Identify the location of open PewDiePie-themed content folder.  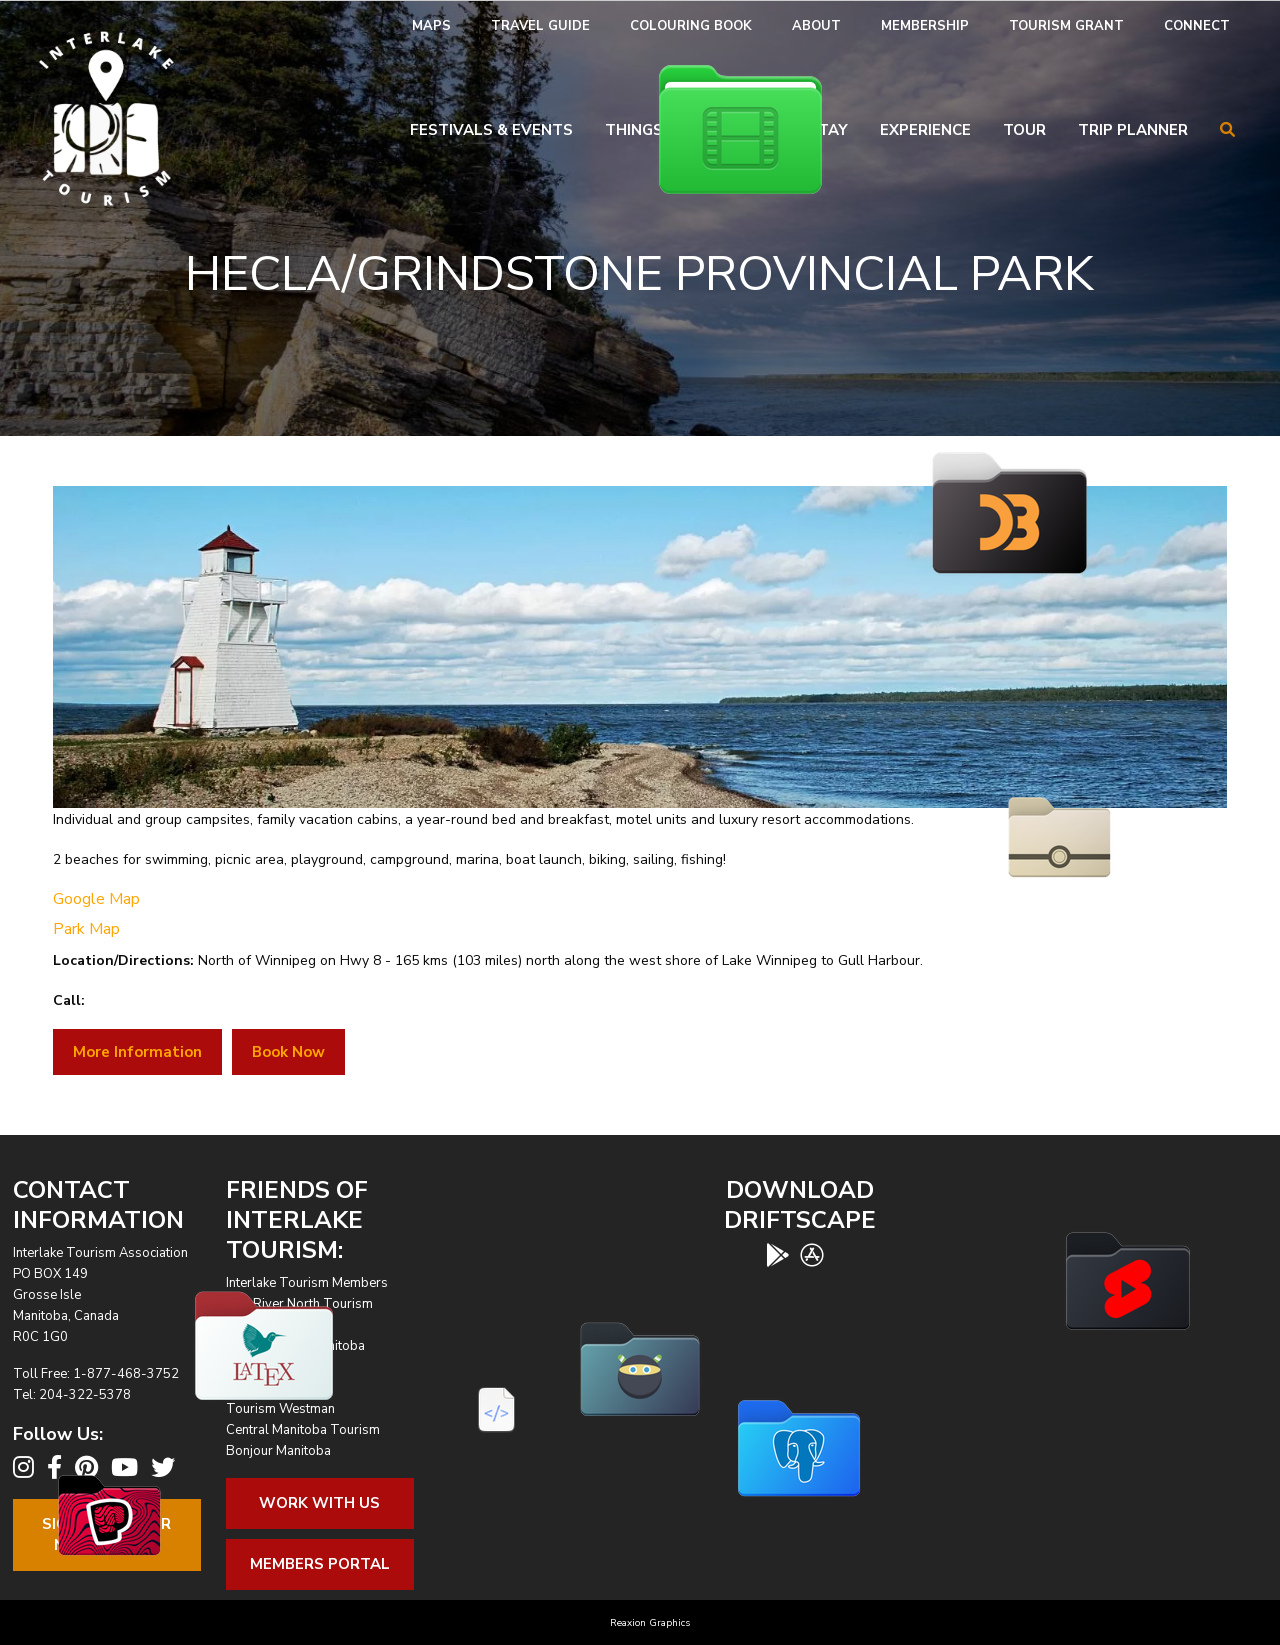
(109, 1518).